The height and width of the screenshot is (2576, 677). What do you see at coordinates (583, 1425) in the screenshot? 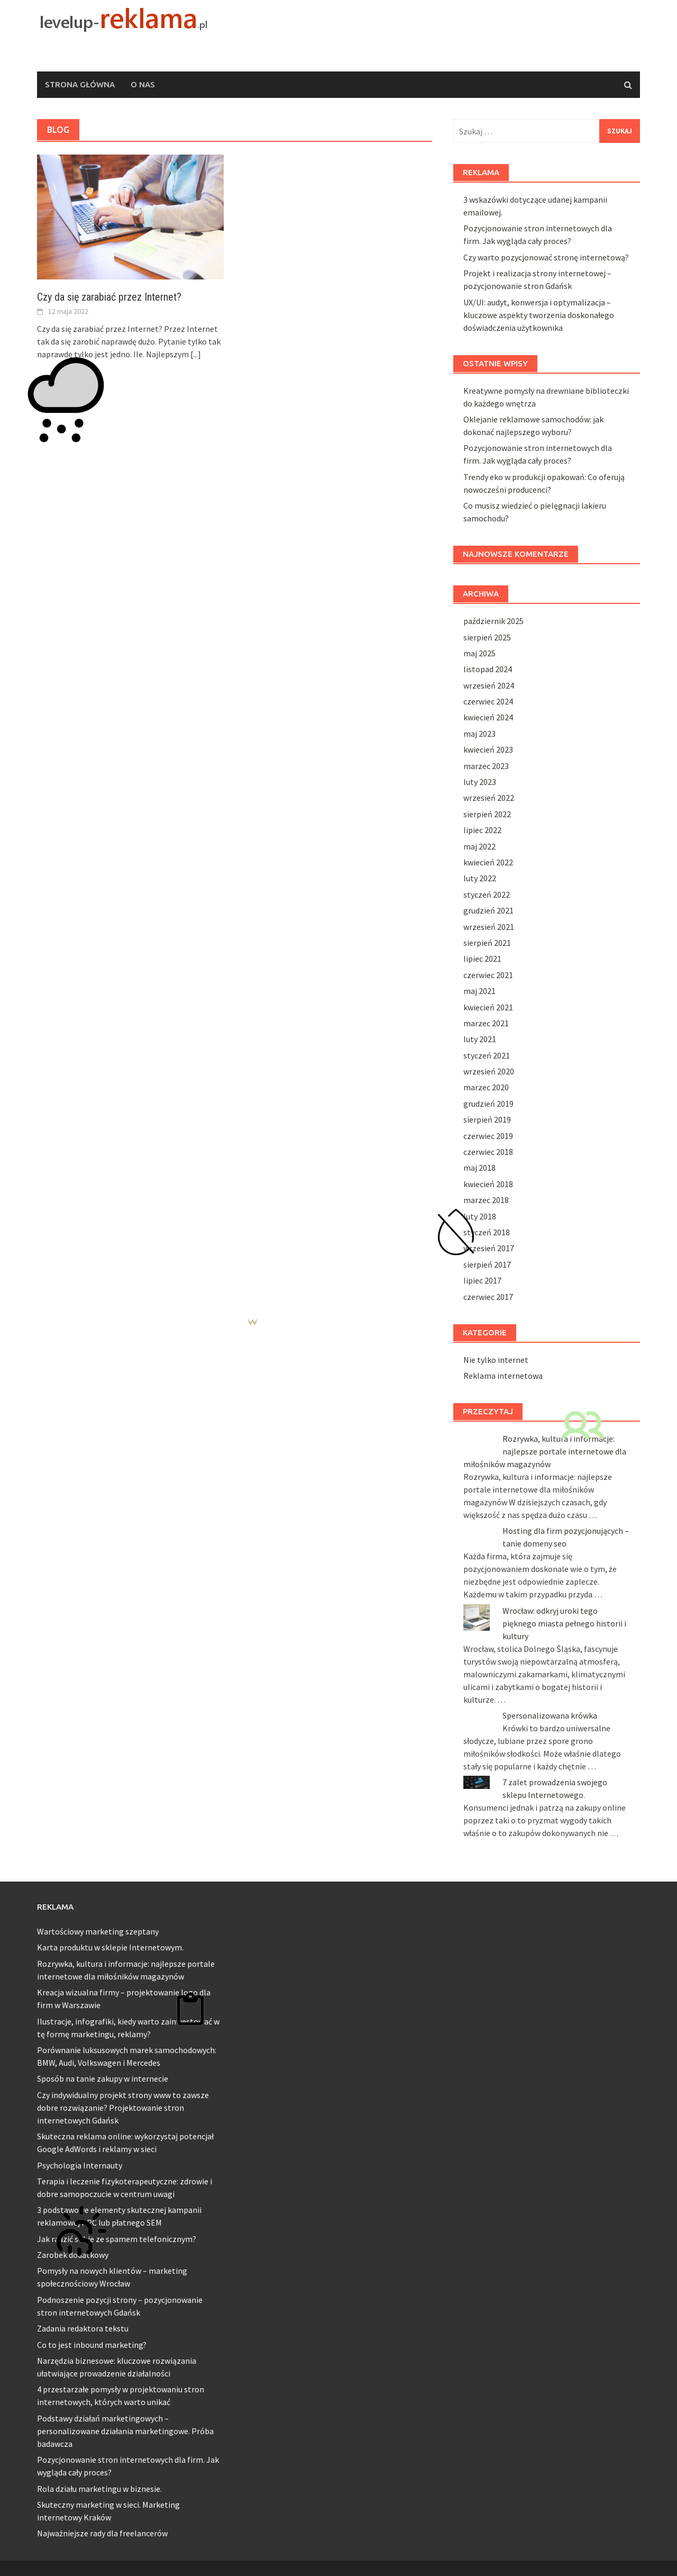
I see `view all users or members` at bounding box center [583, 1425].